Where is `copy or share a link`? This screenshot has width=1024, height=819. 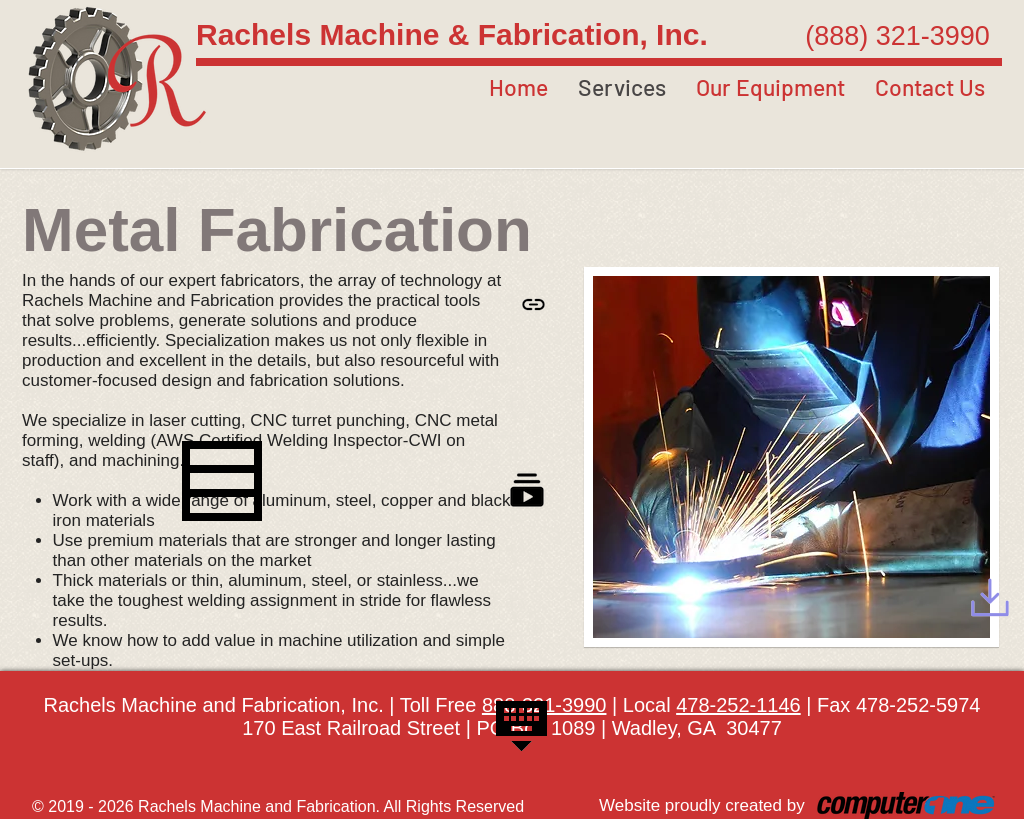
copy or share a link is located at coordinates (533, 304).